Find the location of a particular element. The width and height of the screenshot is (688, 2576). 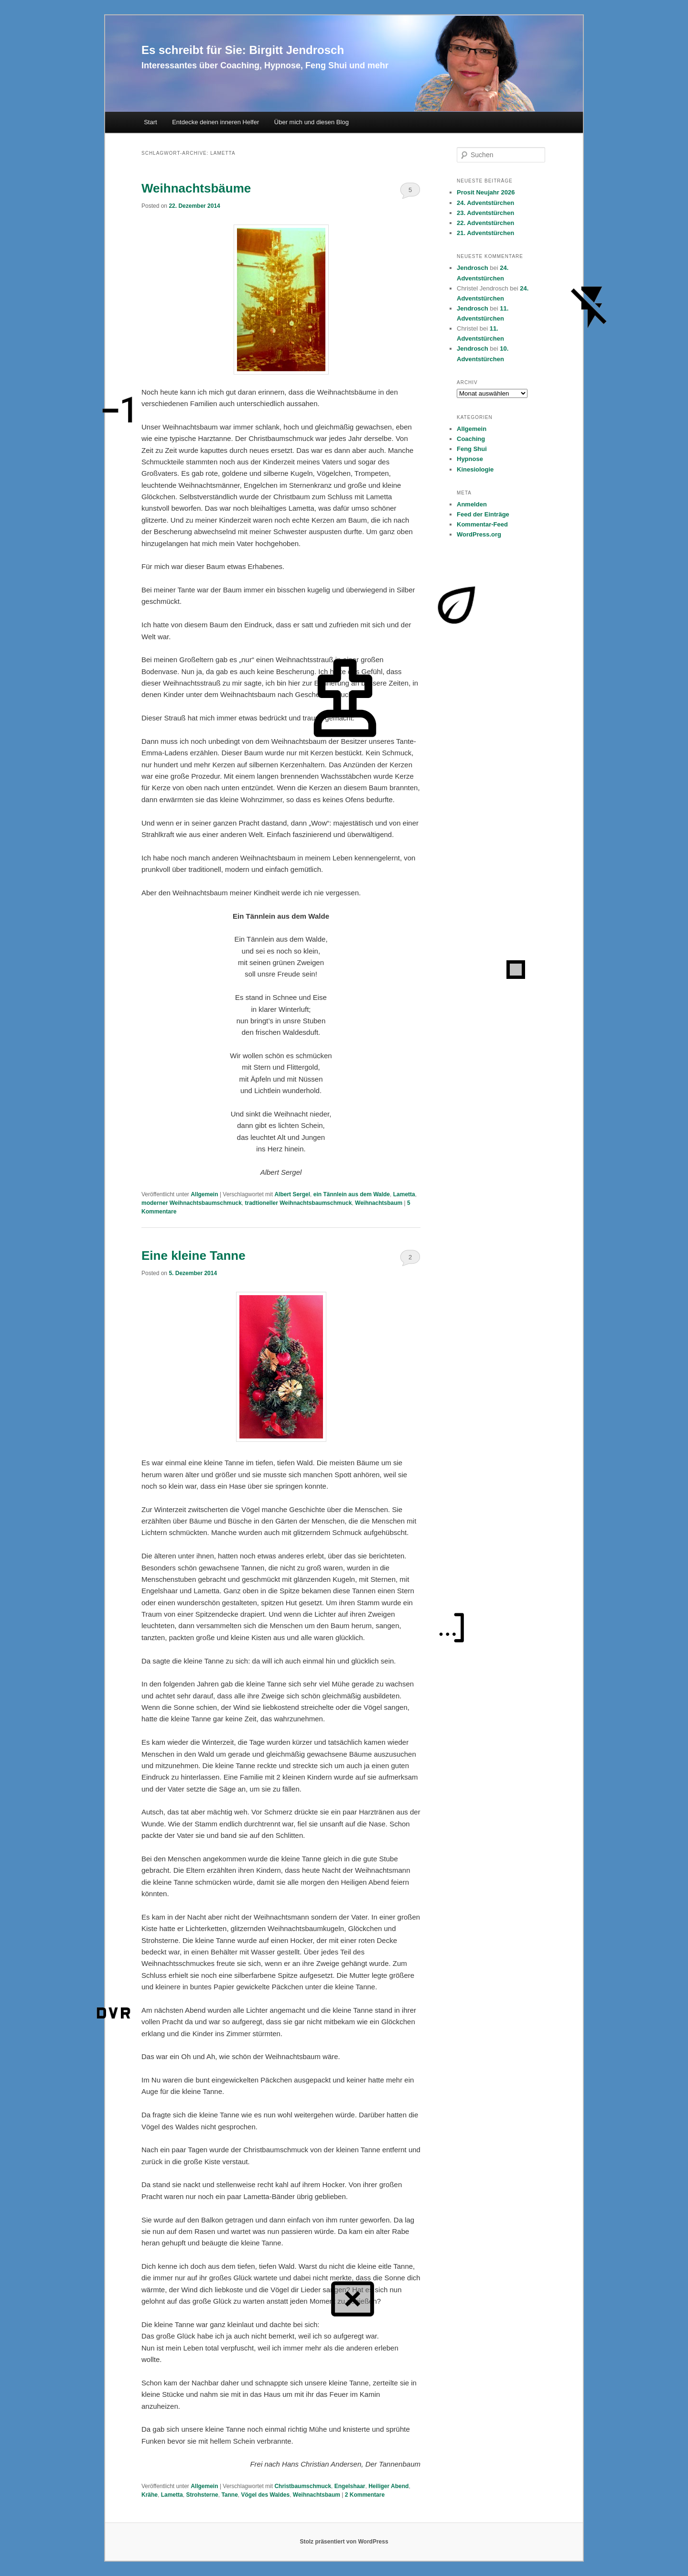

decrease exposure by one stop is located at coordinates (118, 410).